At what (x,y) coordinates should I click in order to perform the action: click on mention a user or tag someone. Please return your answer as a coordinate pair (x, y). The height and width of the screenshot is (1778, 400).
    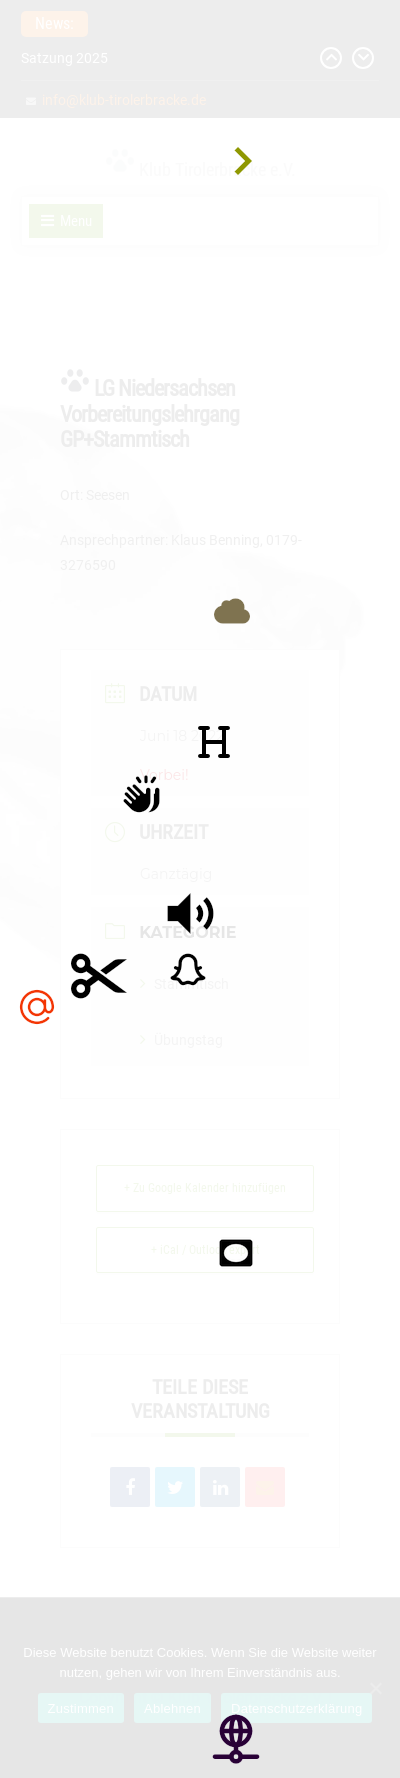
    Looking at the image, I should click on (37, 1007).